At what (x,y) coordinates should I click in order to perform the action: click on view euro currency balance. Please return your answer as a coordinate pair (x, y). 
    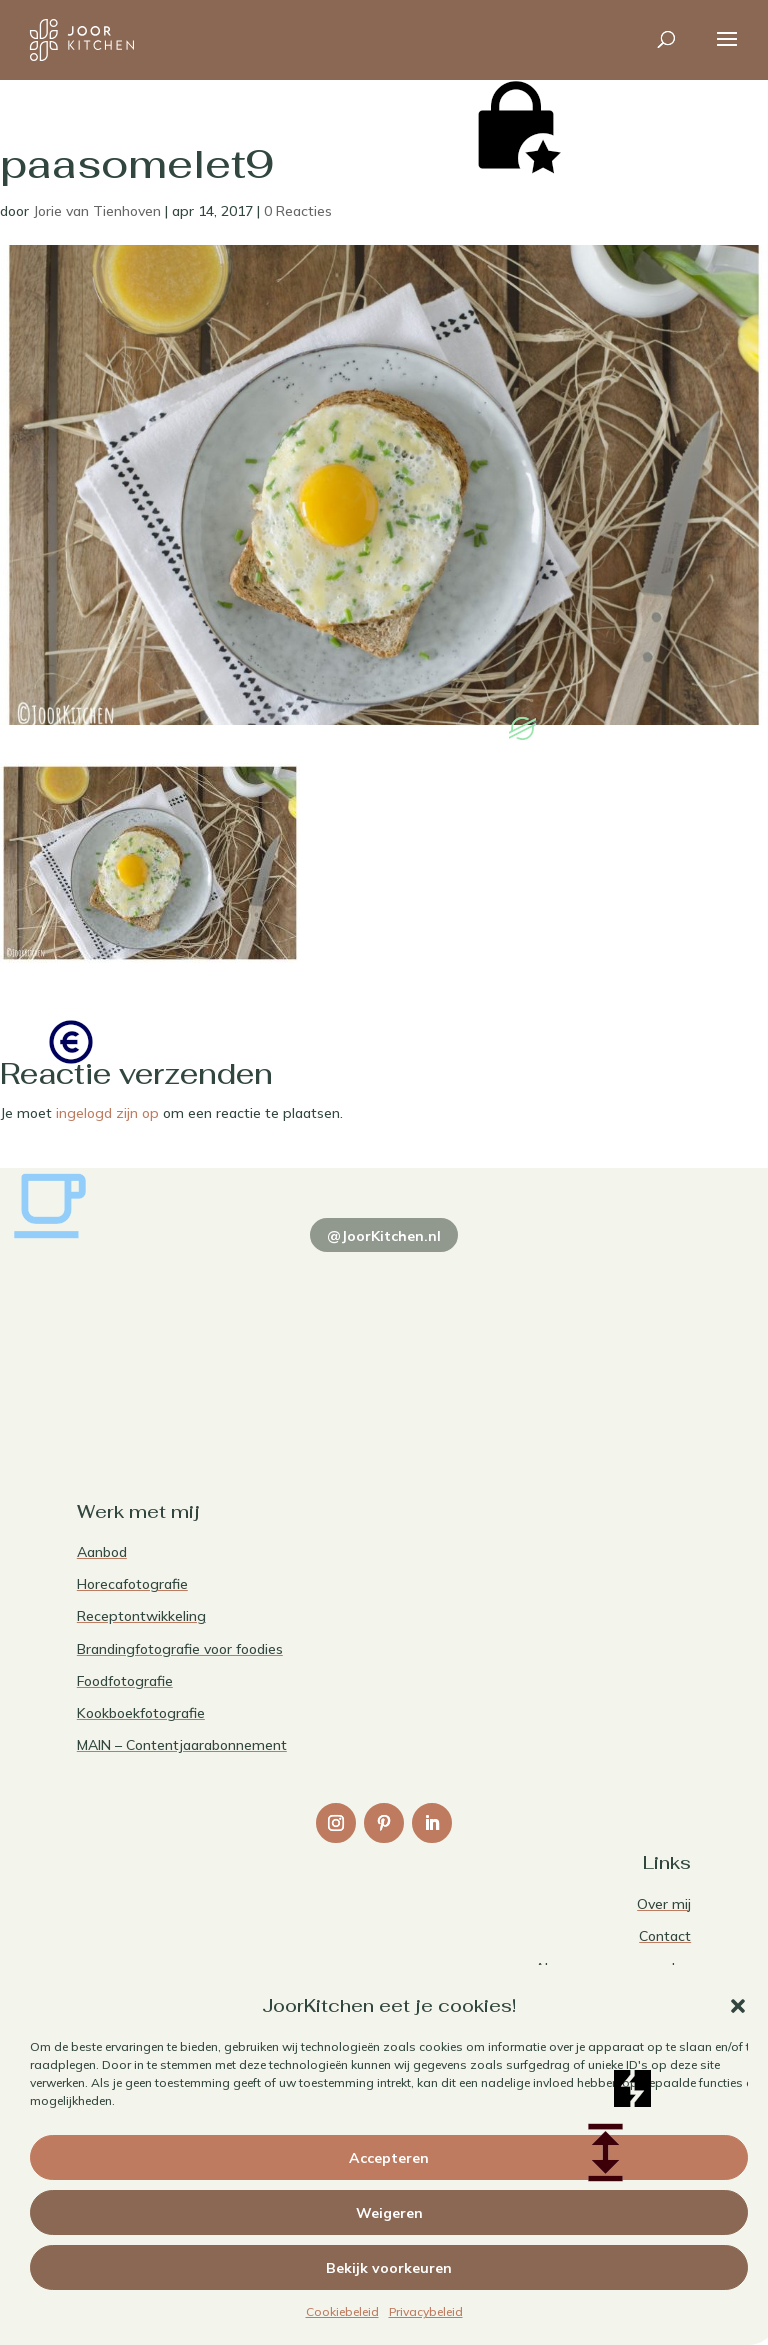
    Looking at the image, I should click on (71, 1042).